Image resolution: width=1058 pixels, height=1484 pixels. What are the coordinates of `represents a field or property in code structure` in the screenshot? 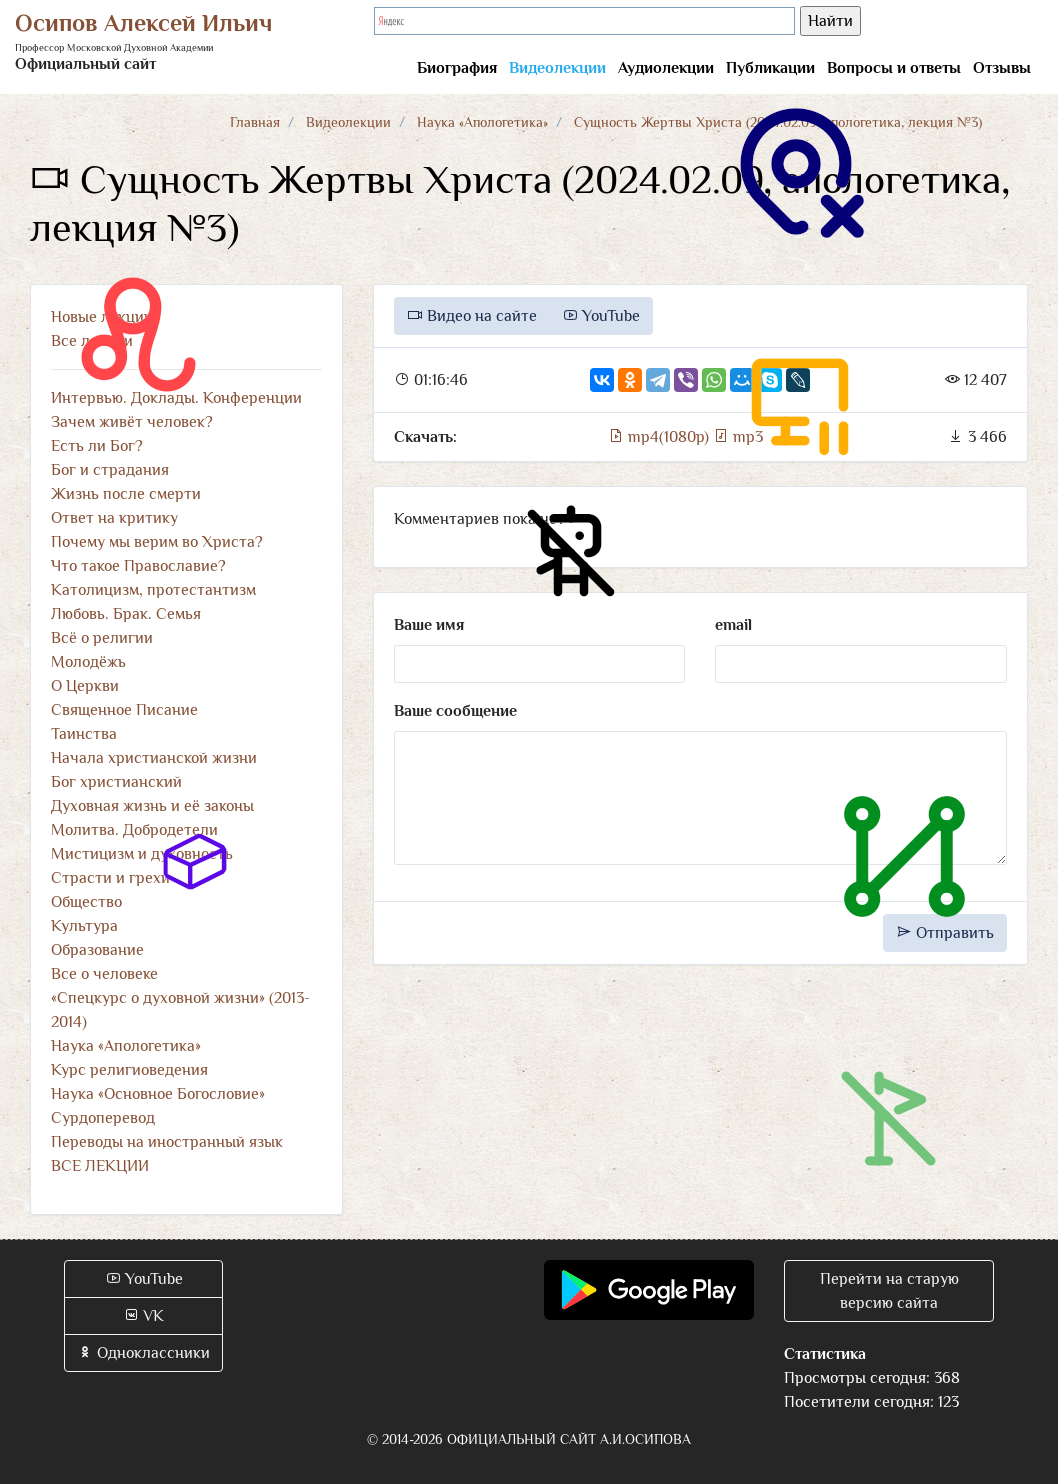 It's located at (195, 861).